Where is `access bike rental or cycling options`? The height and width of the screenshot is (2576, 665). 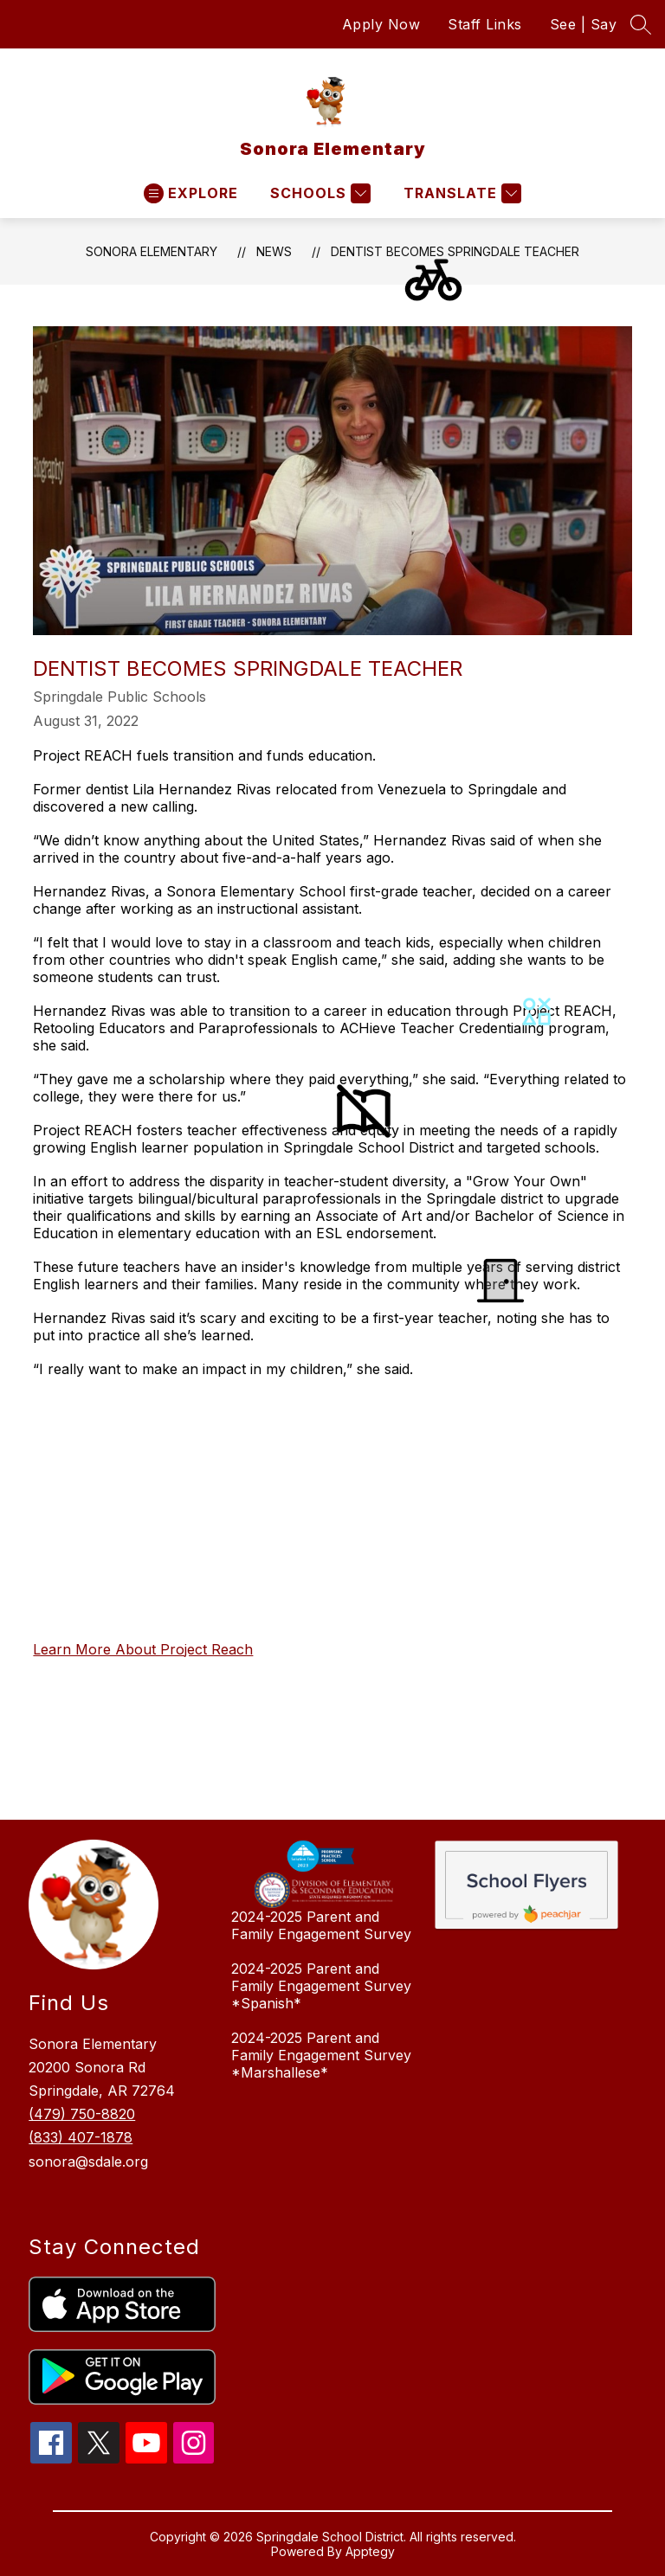 access bike rental or cycling options is located at coordinates (433, 279).